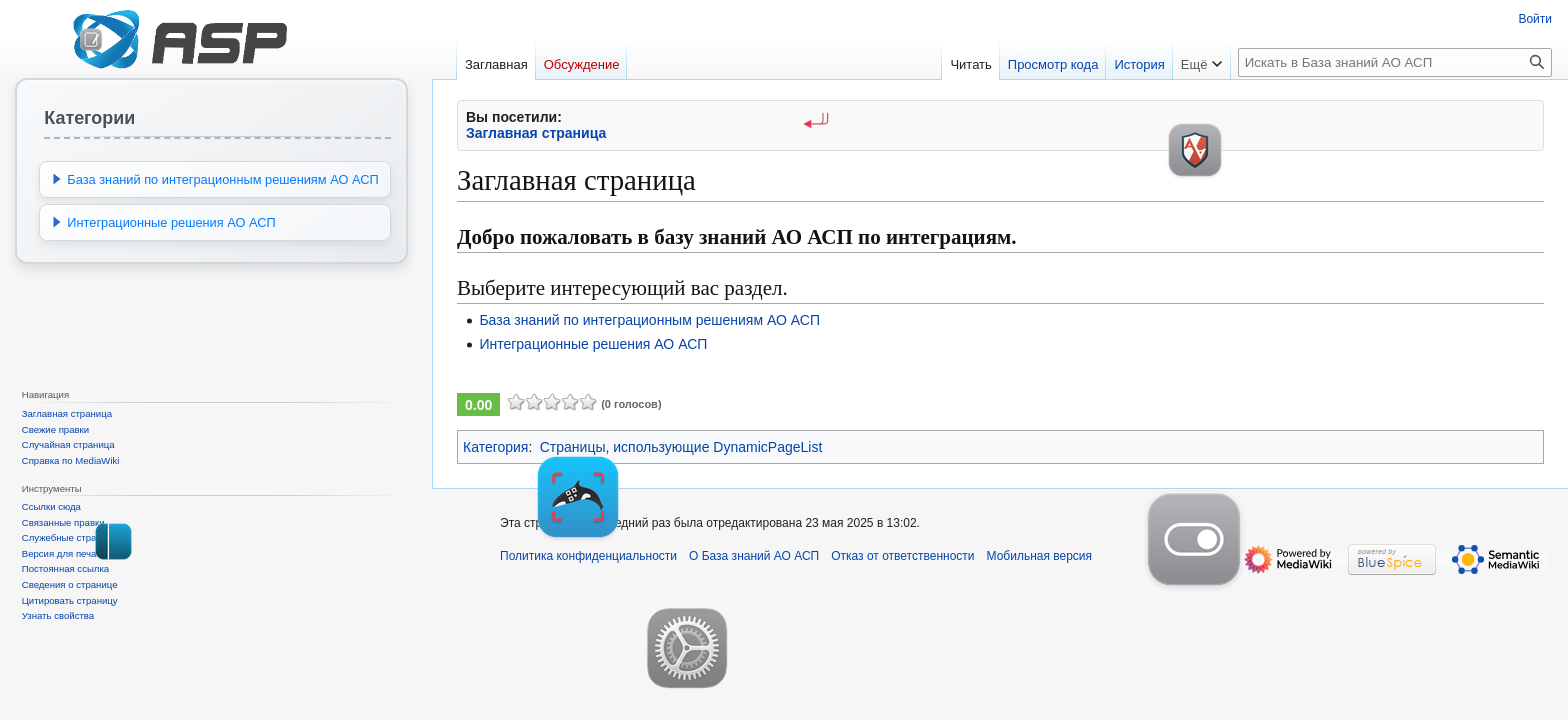 This screenshot has height=720, width=1568. I want to click on open composer preferences, so click(91, 40).